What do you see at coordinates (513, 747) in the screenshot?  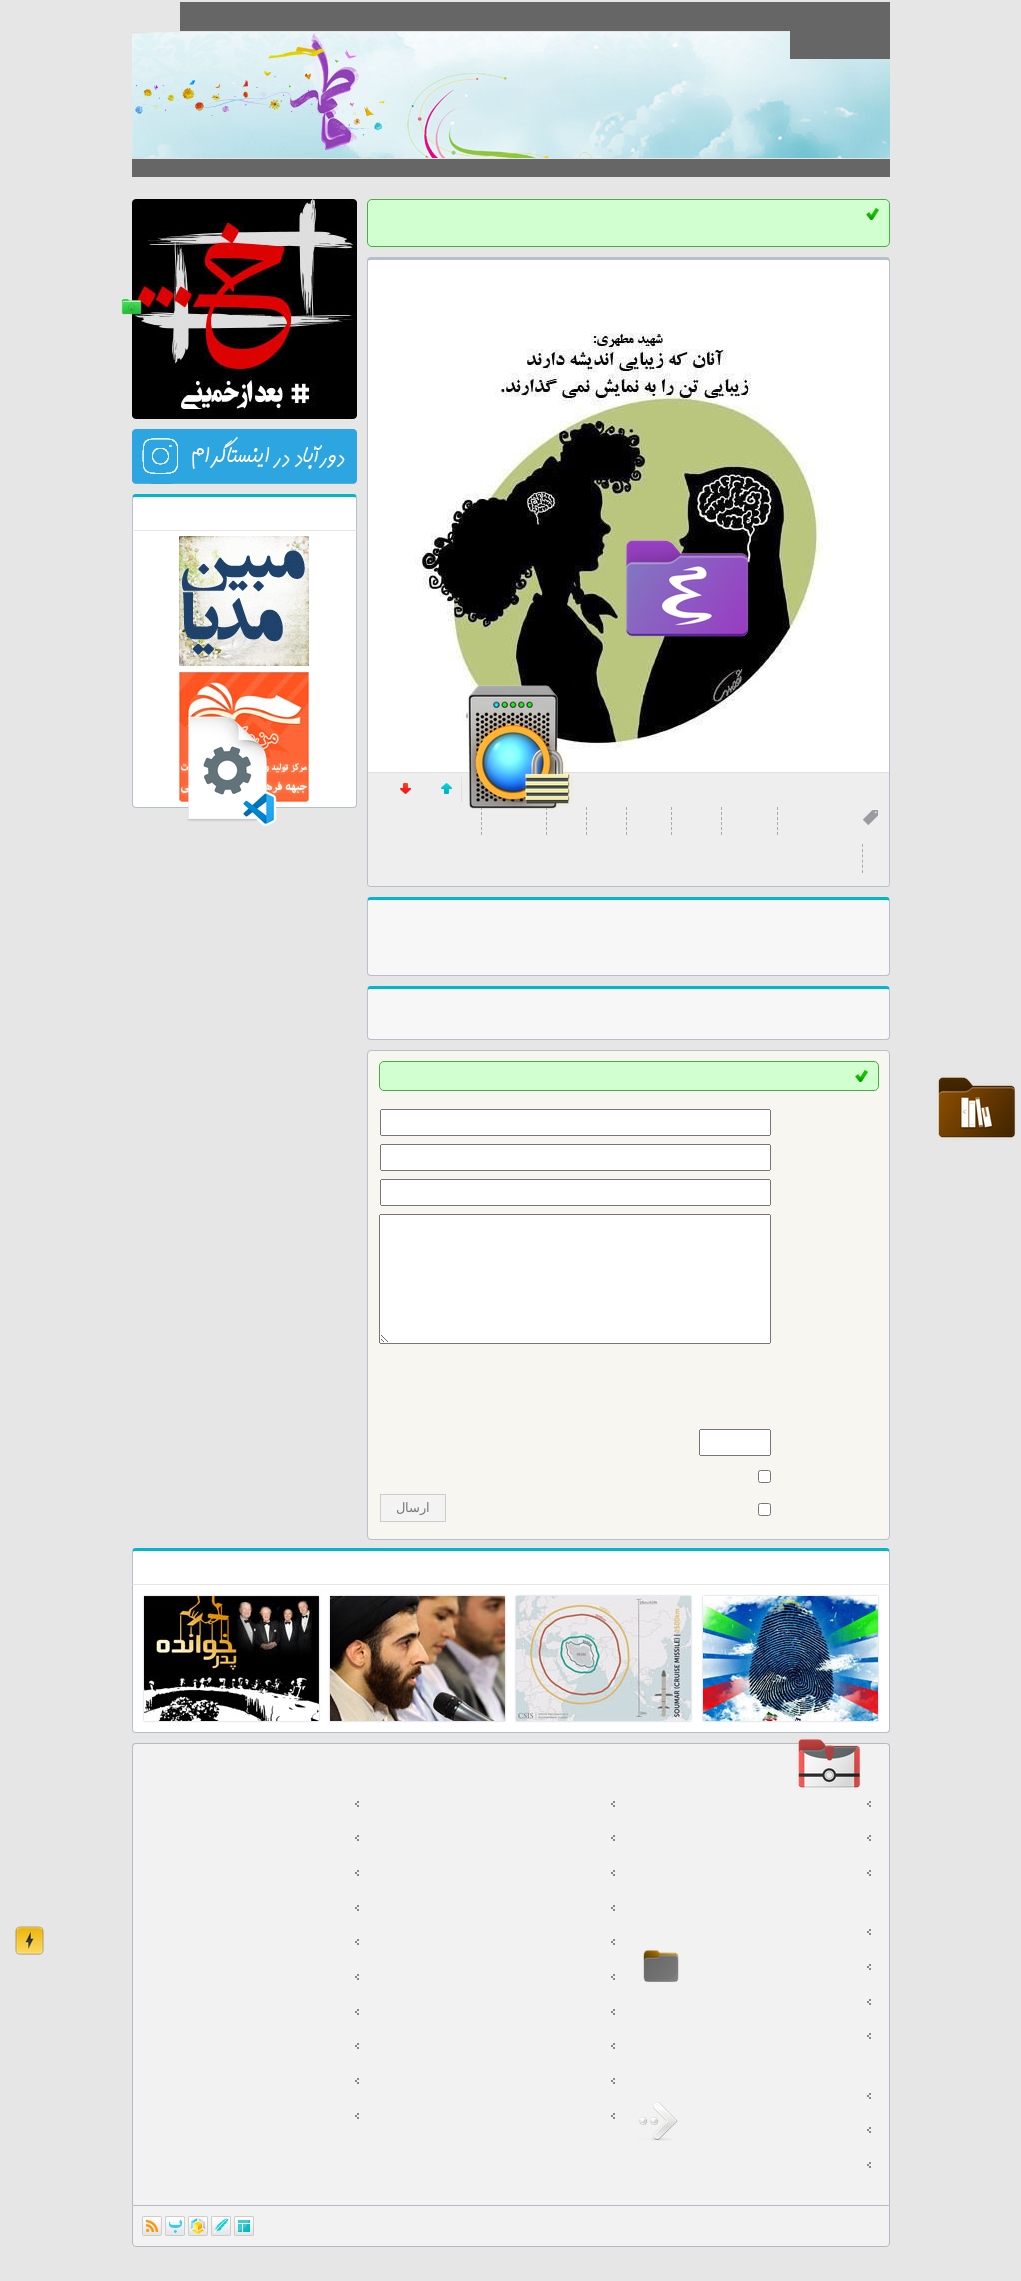 I see `indicates a locked non-RAID storage device` at bounding box center [513, 747].